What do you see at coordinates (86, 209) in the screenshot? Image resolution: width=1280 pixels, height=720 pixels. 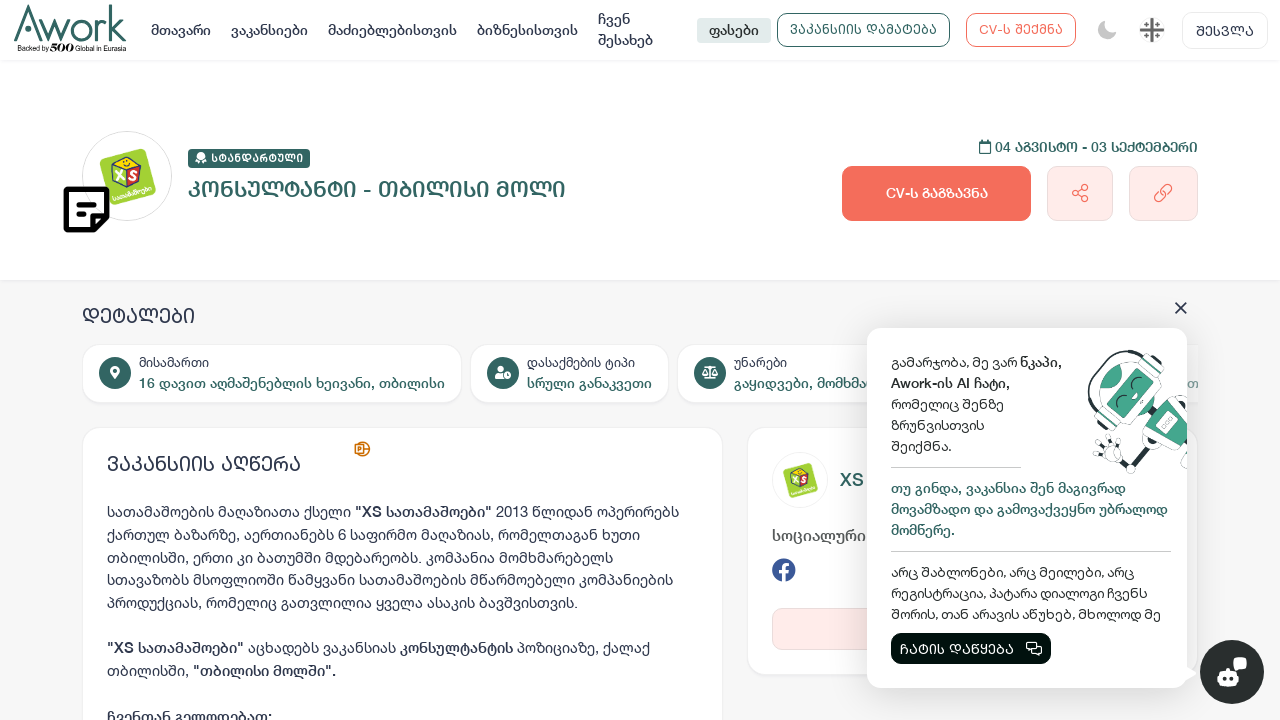 I see `create a new note` at bounding box center [86, 209].